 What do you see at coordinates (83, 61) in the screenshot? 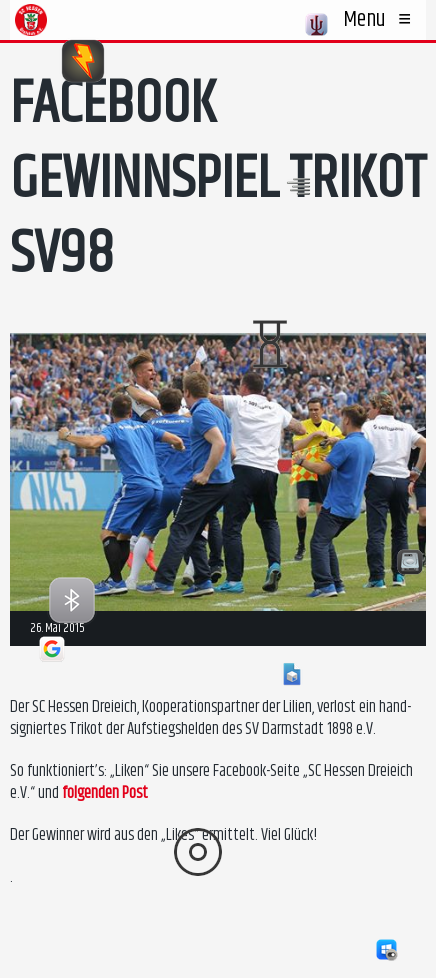
I see `launch rvgl racing game` at bounding box center [83, 61].